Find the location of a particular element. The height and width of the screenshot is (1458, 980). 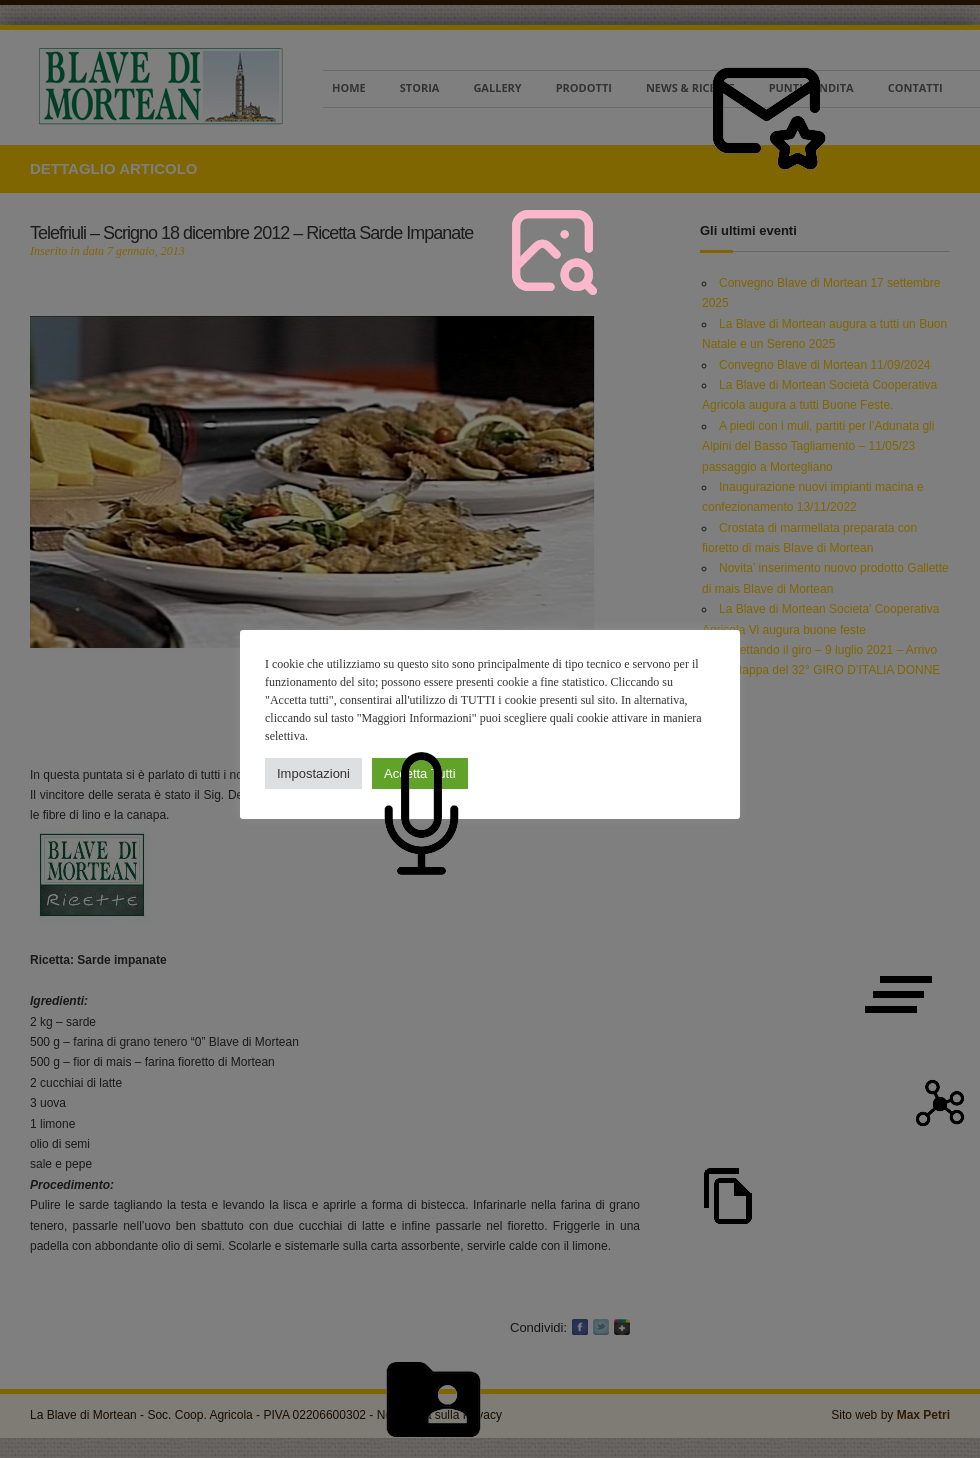

view network connections or relationships is located at coordinates (940, 1104).